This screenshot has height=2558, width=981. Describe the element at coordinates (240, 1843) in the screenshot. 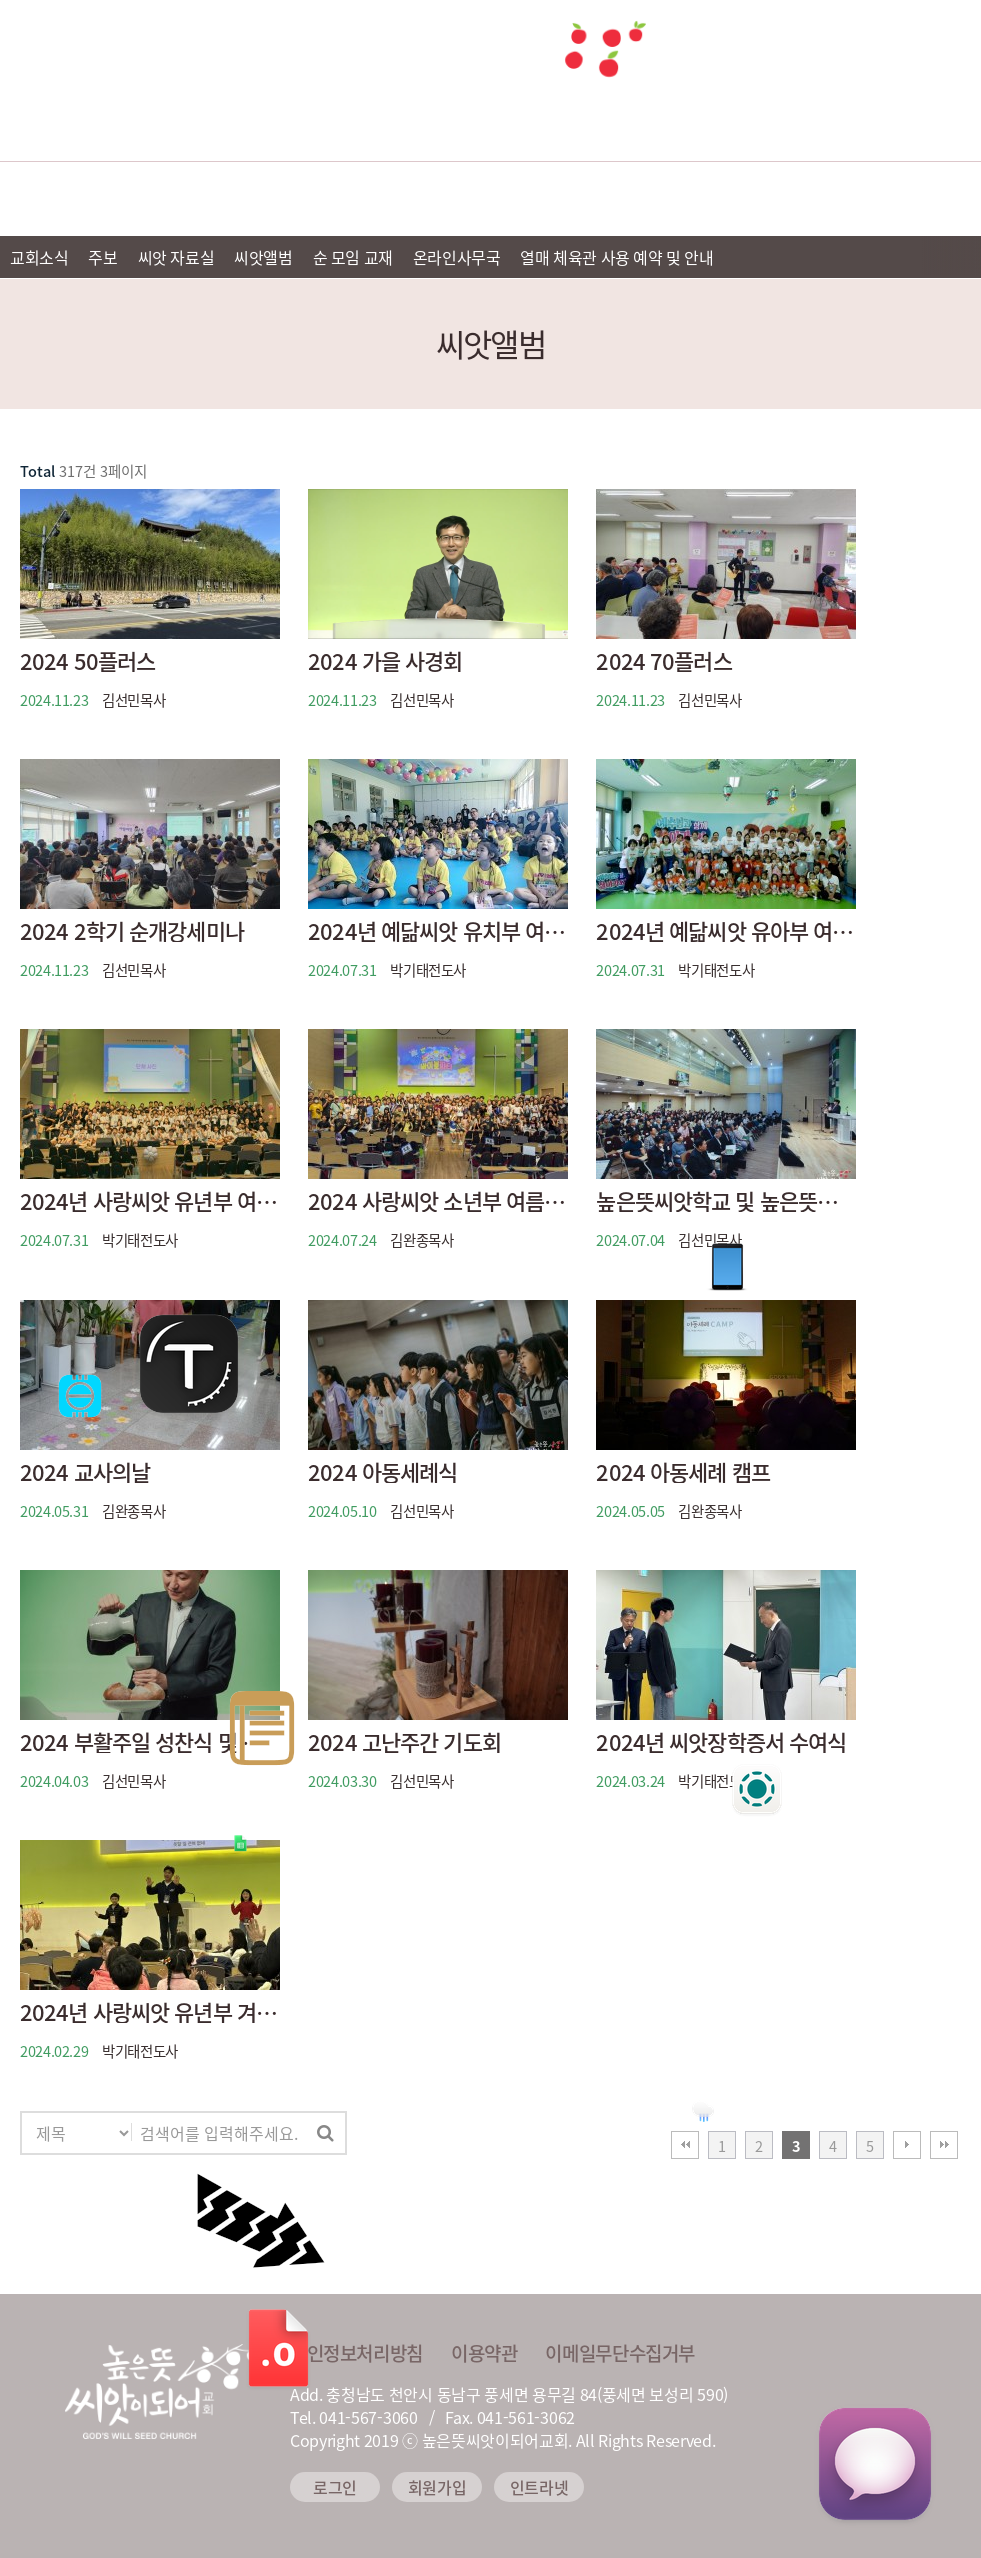

I see `open an opendocument spreadsheet template file` at that location.